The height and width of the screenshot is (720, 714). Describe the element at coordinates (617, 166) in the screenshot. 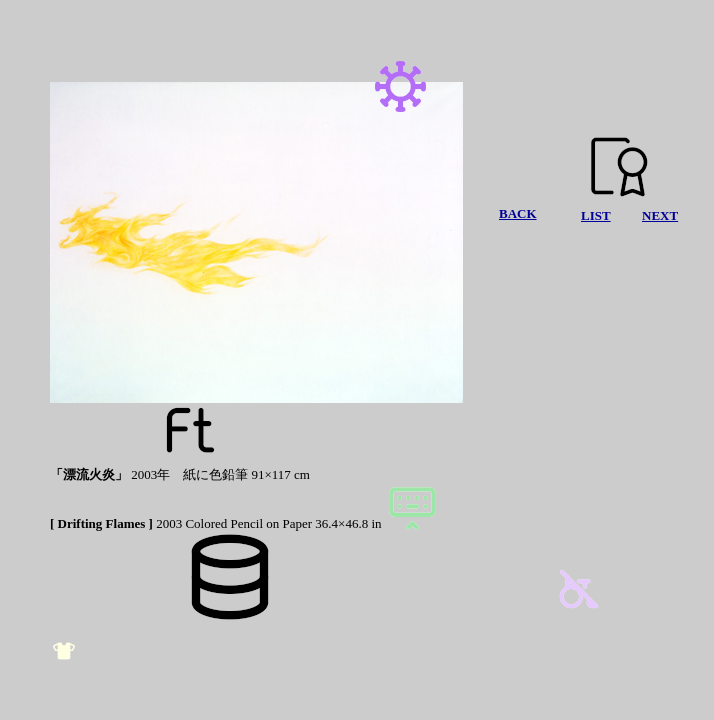

I see `view certified or verified document` at that location.